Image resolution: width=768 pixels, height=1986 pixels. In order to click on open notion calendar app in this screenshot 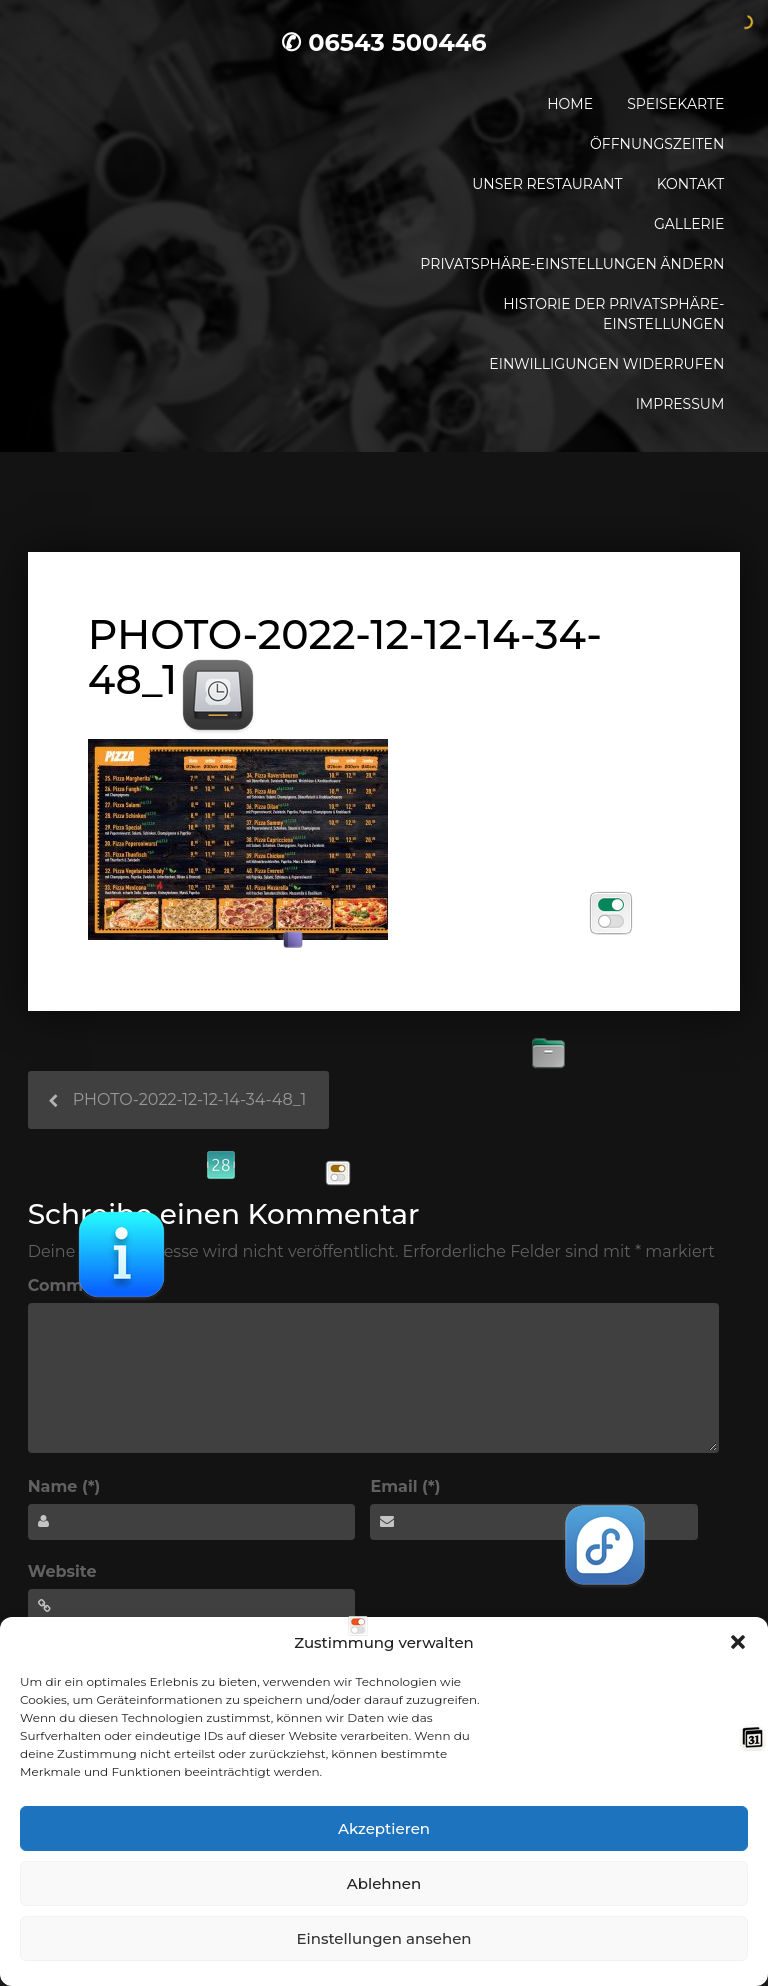, I will do `click(752, 1737)`.